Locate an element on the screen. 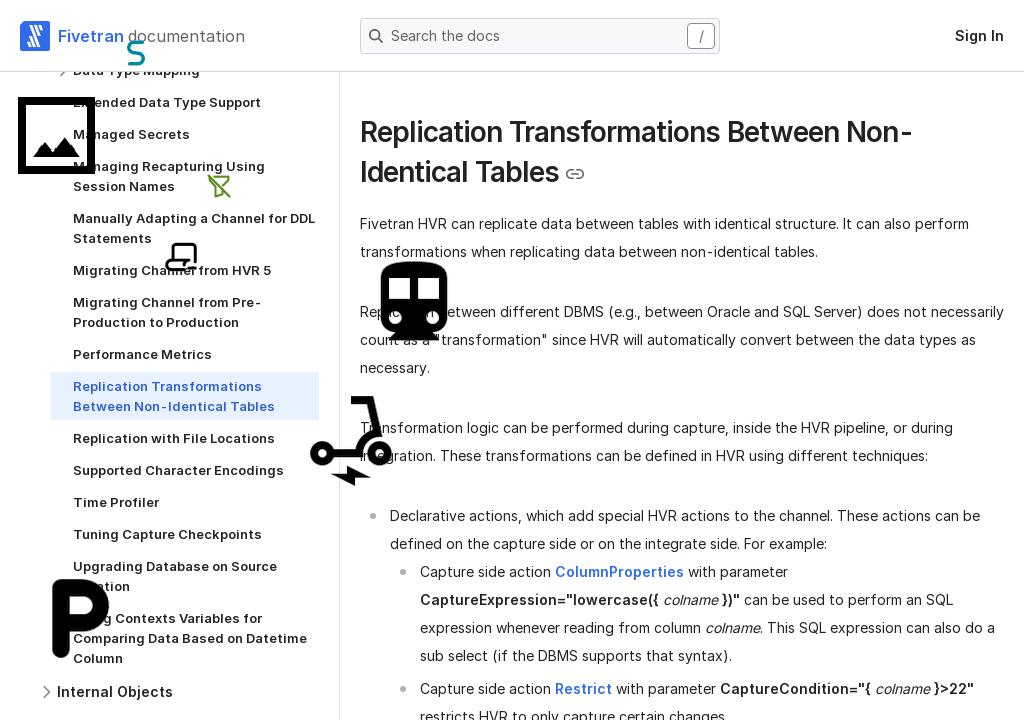 The height and width of the screenshot is (720, 1024). get subway or metro directions is located at coordinates (414, 303).